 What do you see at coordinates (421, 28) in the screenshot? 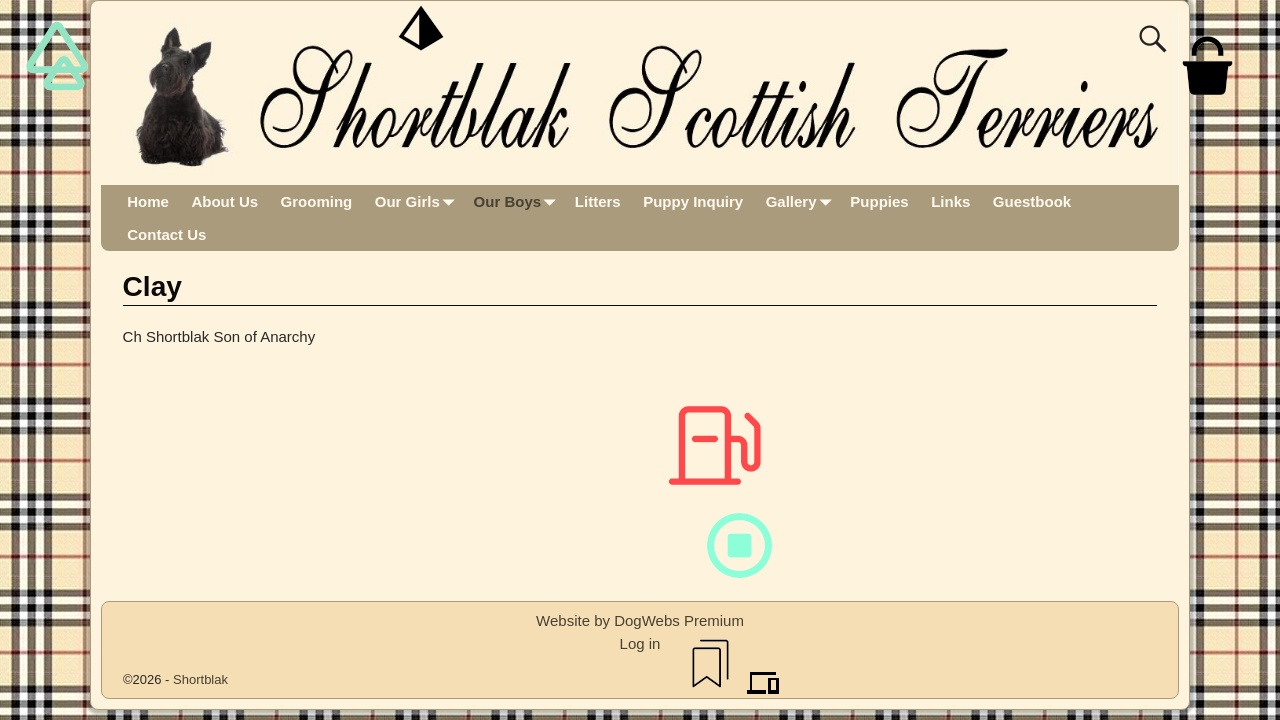
I see `access 3D modeling or rendering tools` at bounding box center [421, 28].